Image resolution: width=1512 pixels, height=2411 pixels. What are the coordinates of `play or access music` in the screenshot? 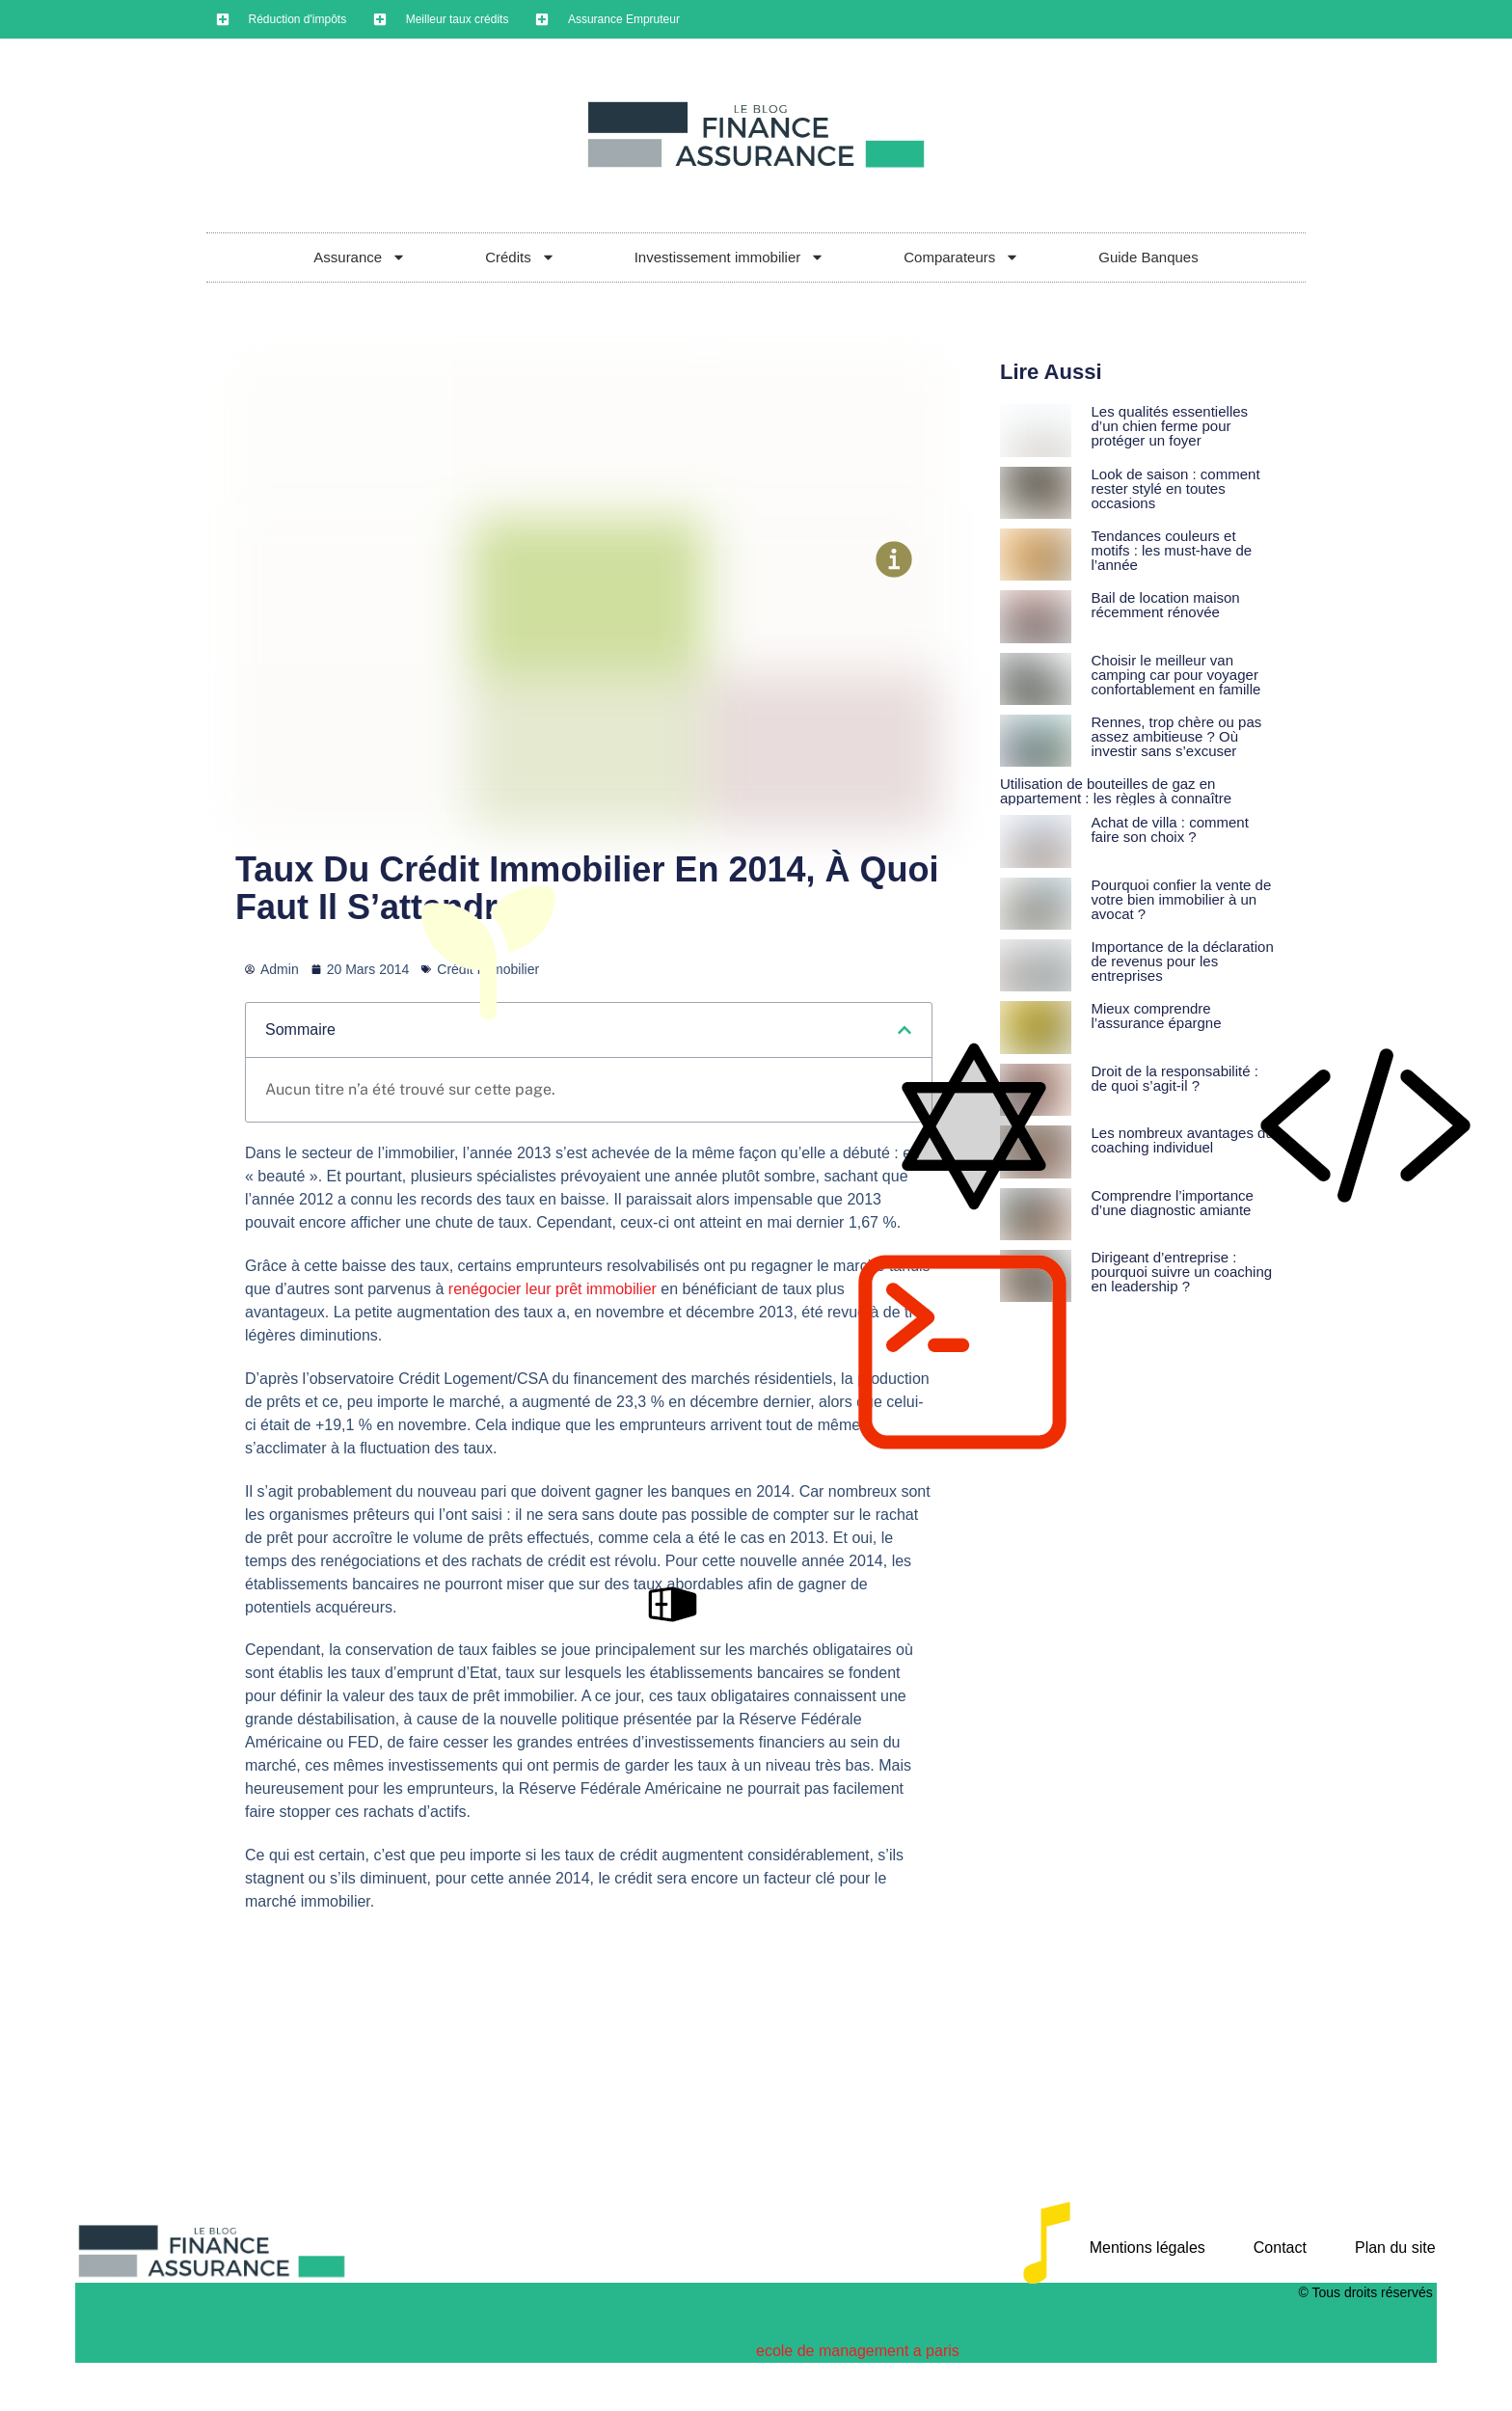 It's located at (1046, 2242).